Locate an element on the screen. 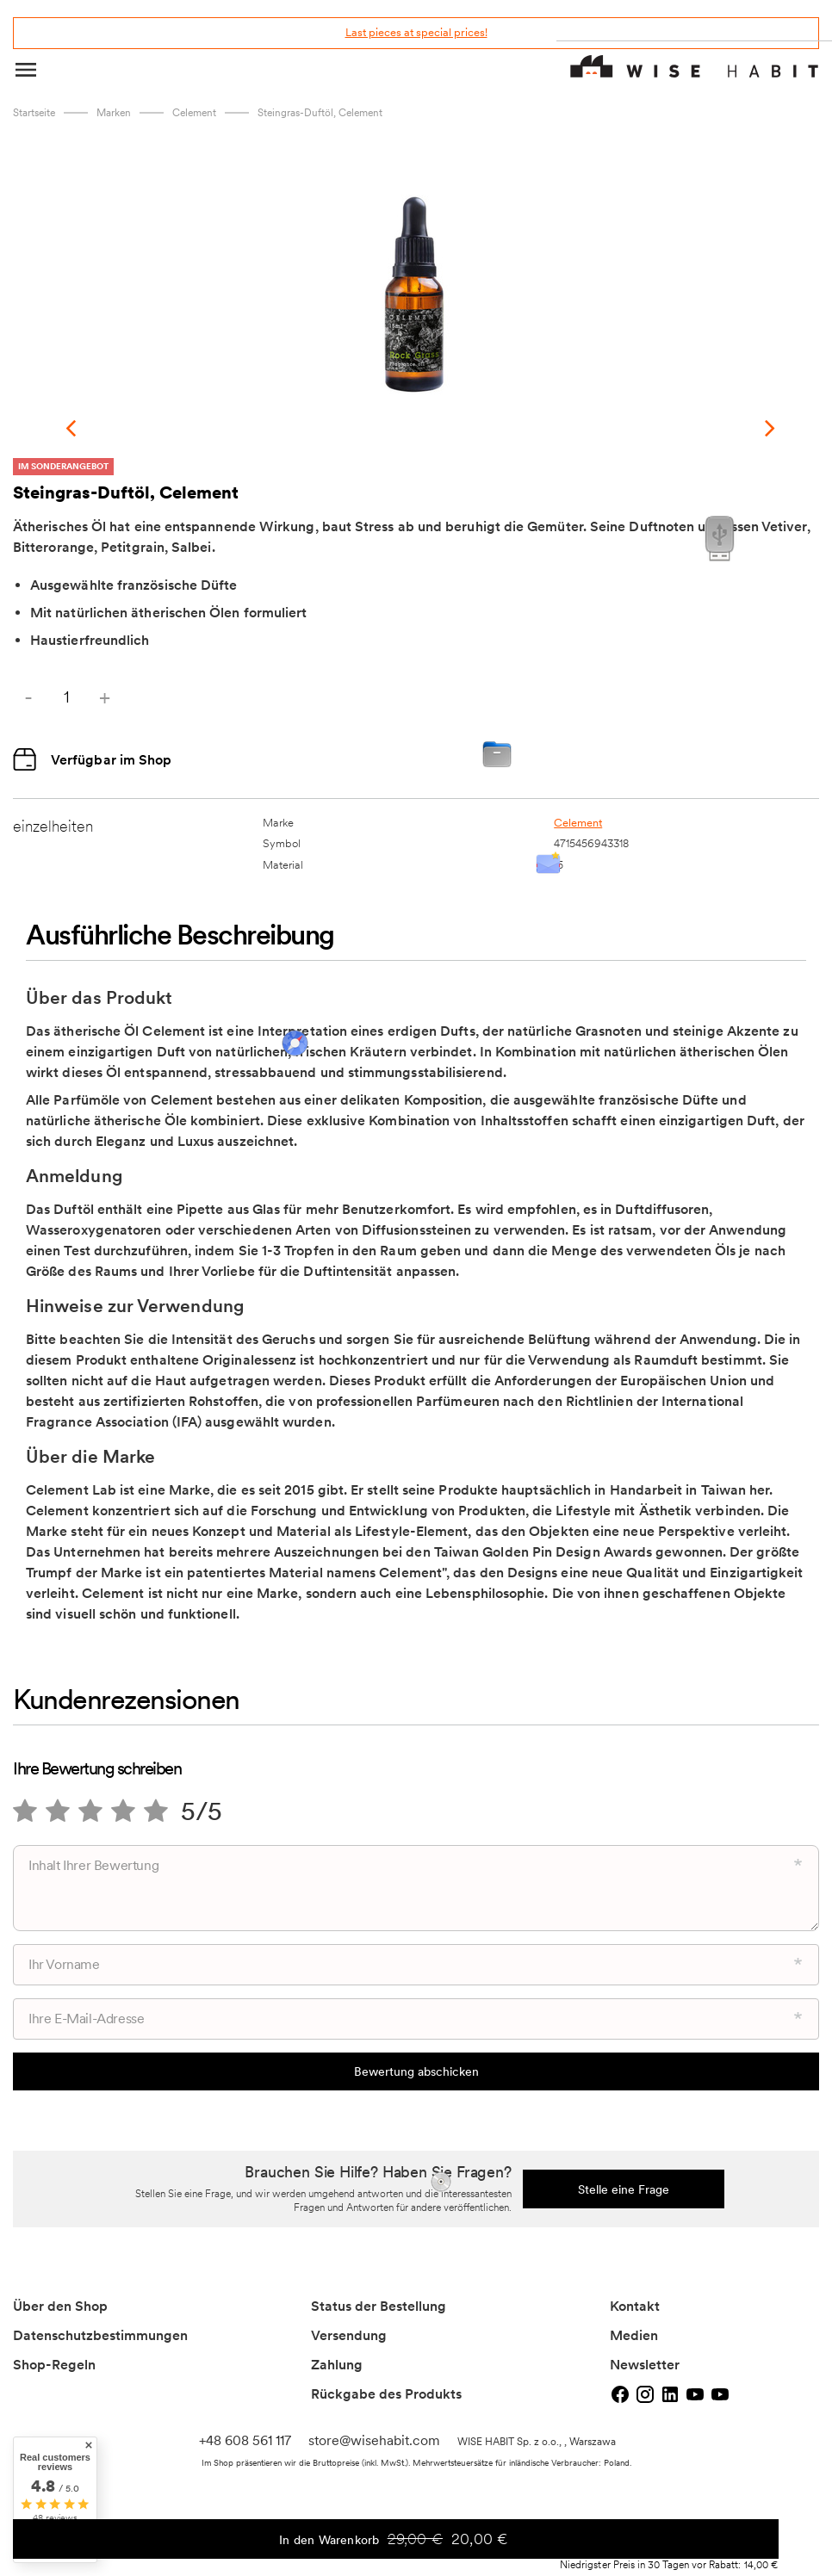 The height and width of the screenshot is (2576, 832). unmount or eject a DVD disc is located at coordinates (441, 2182).